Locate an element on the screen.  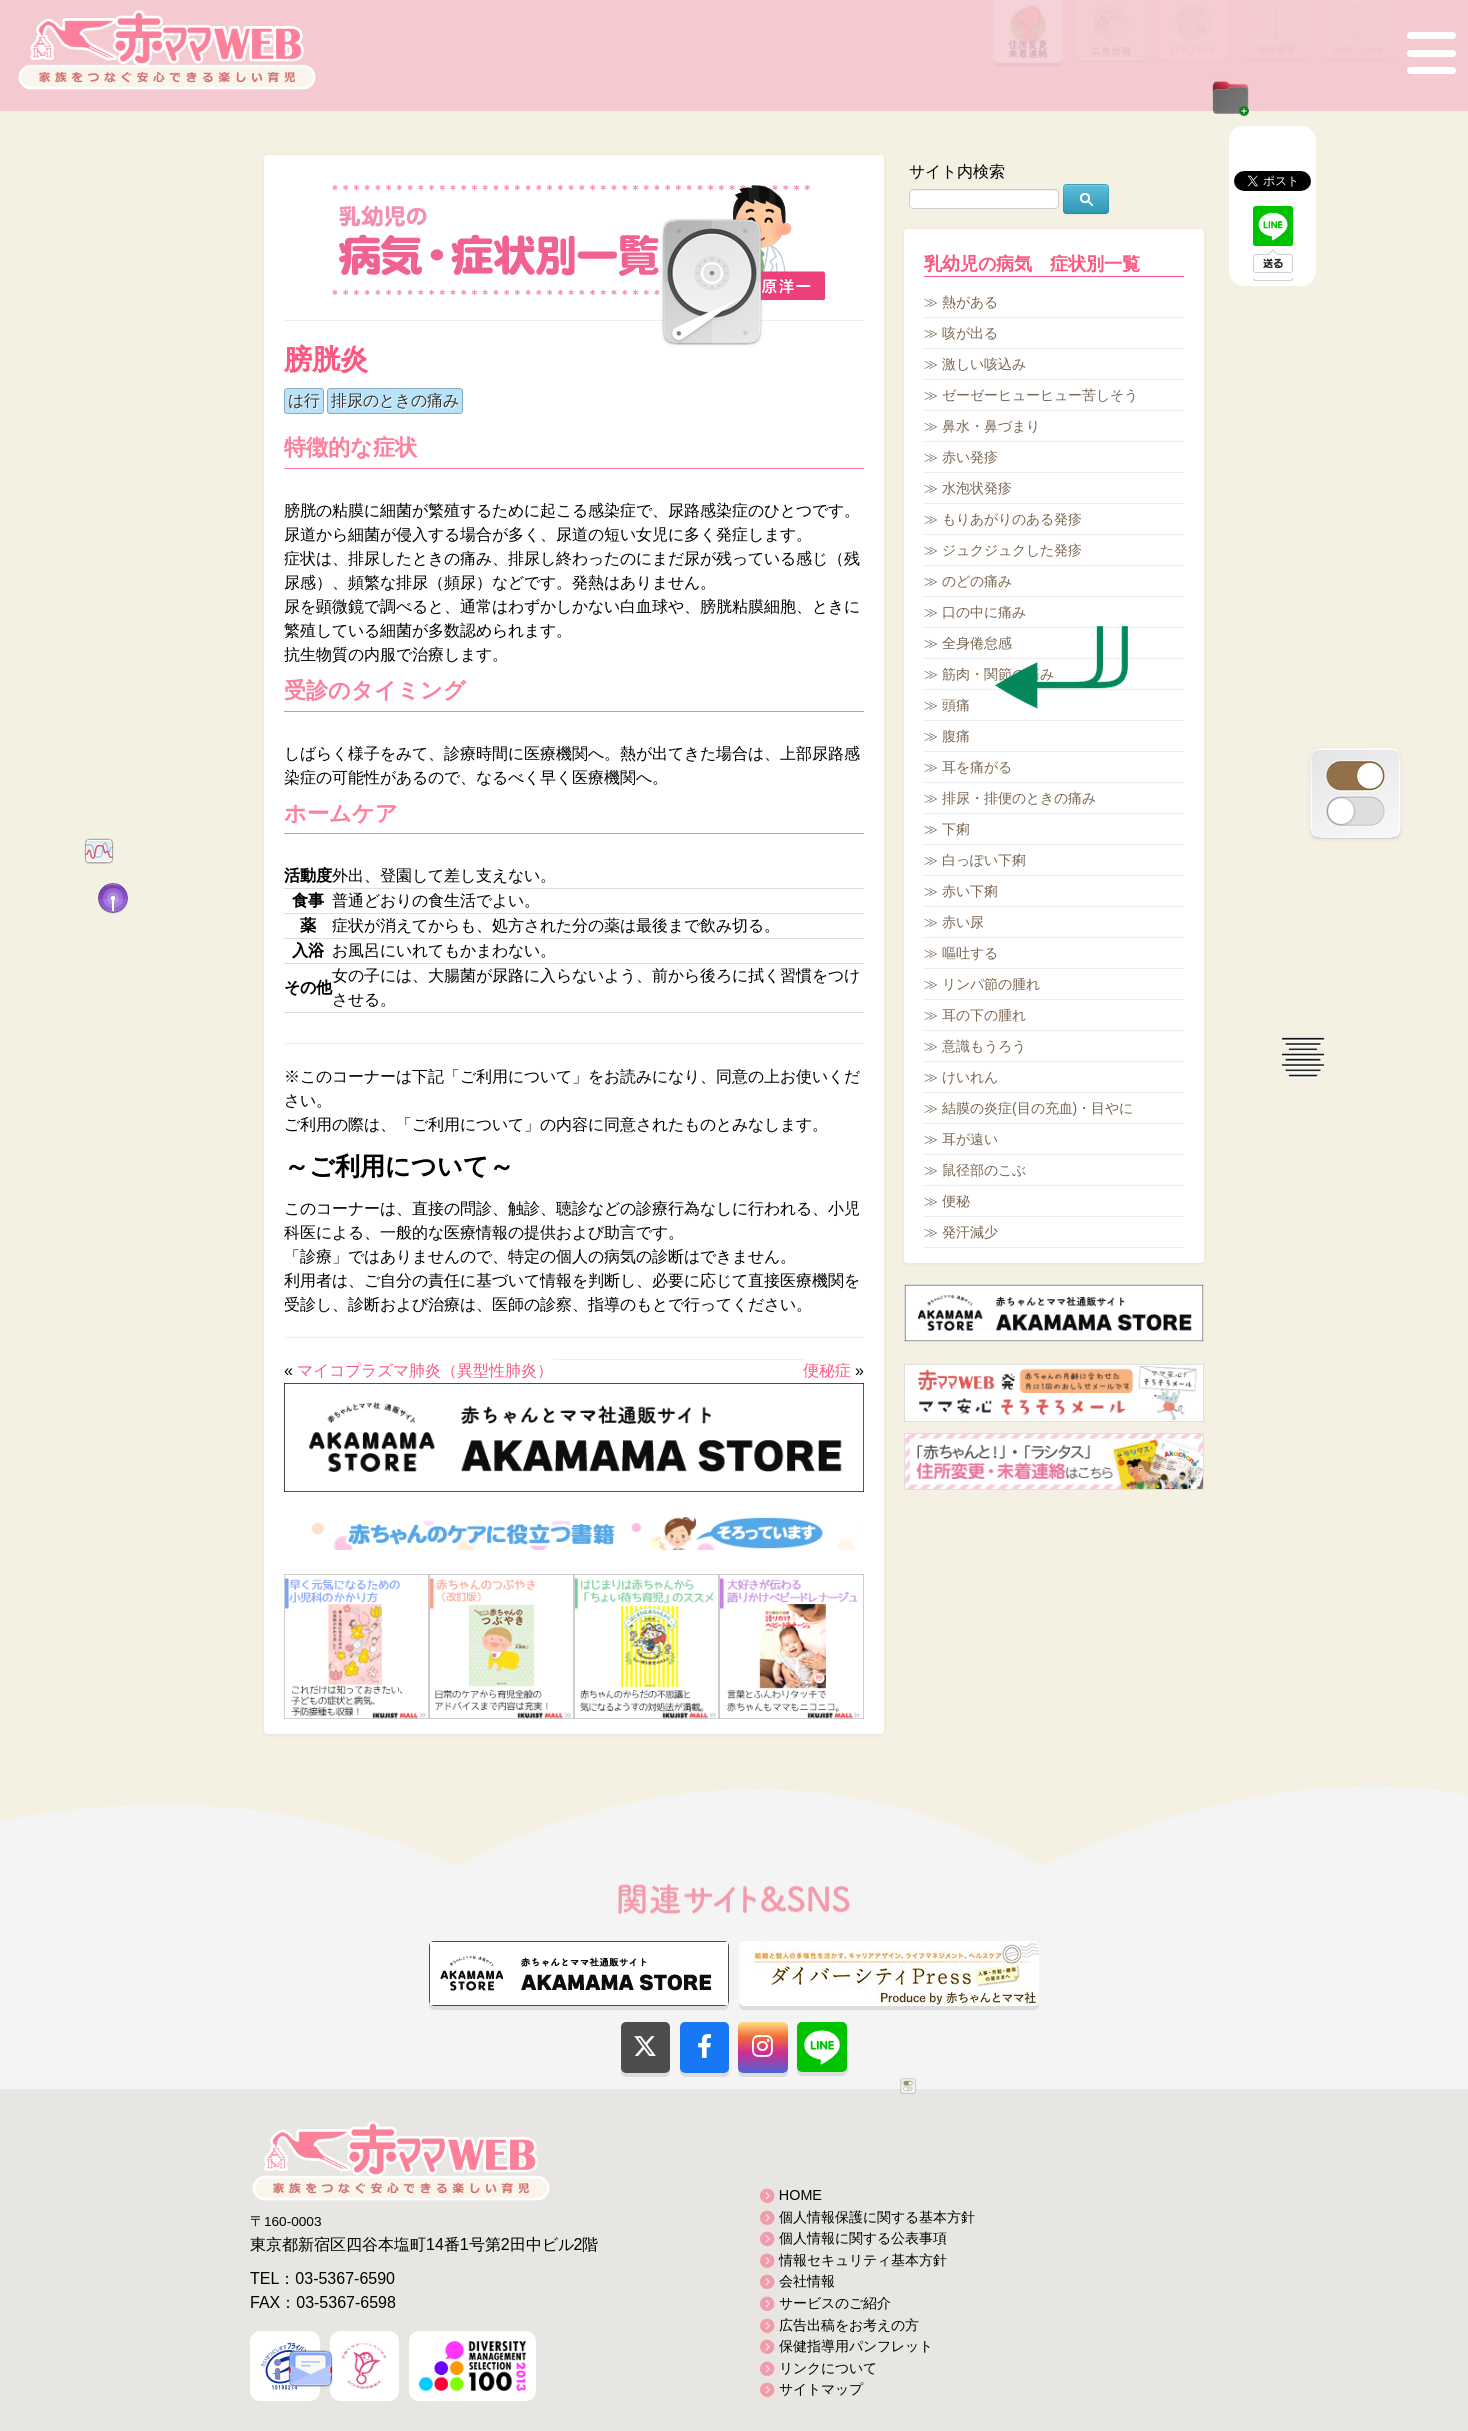
open email application is located at coordinates (310, 2368).